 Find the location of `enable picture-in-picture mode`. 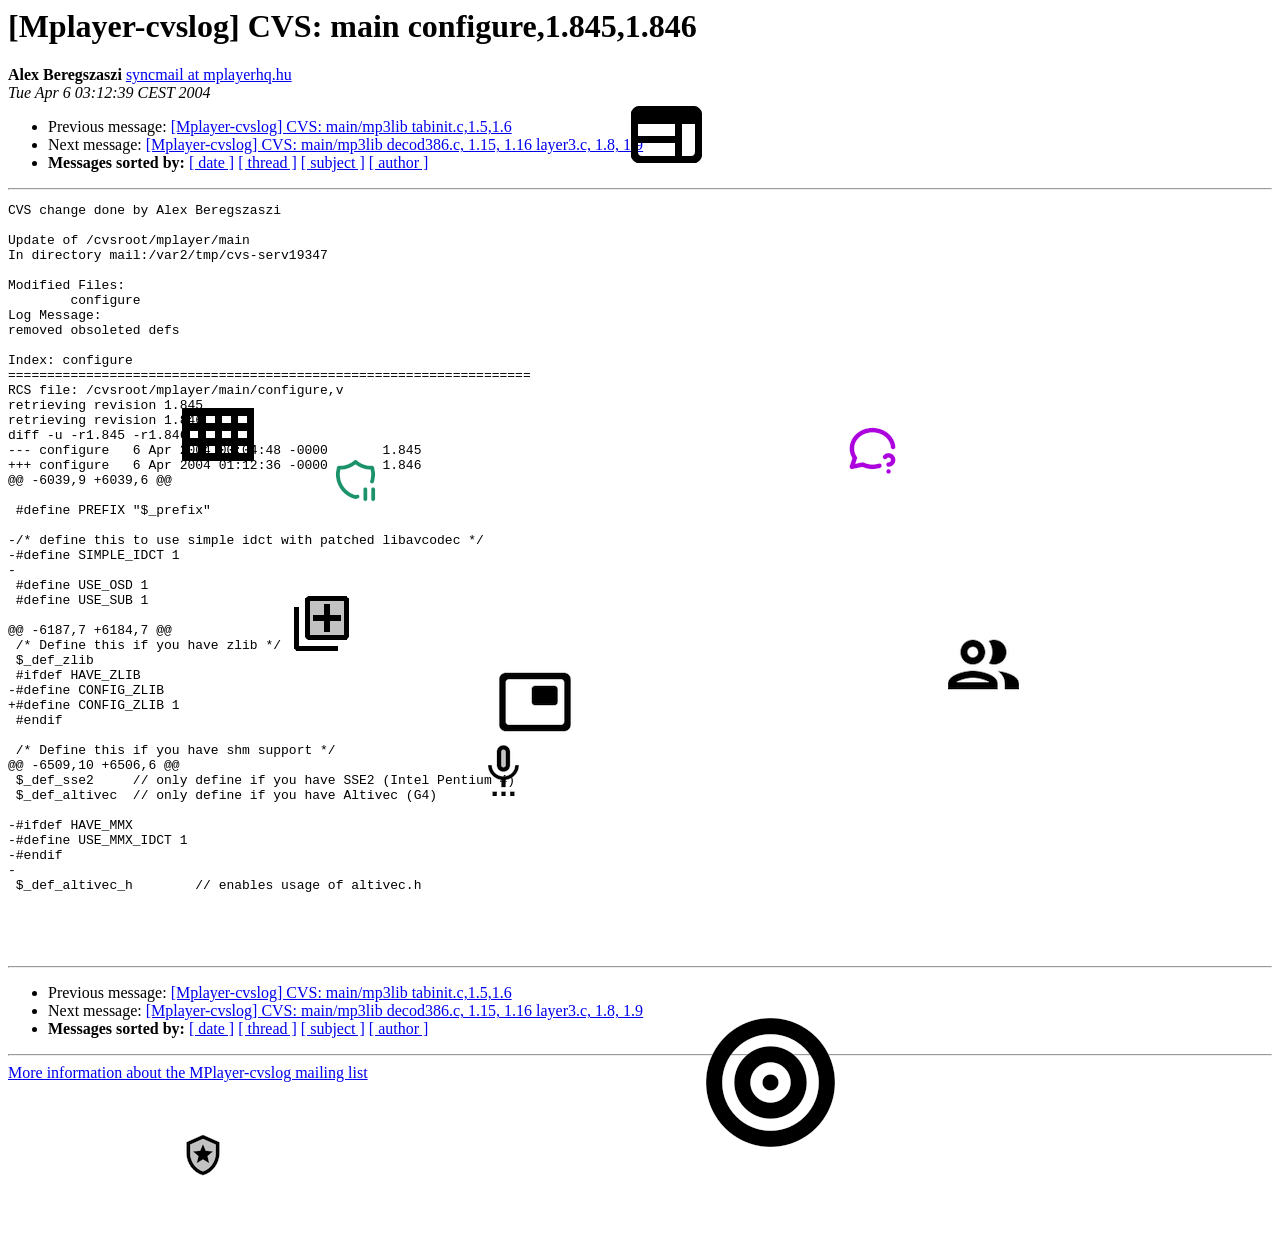

enable picture-in-picture mode is located at coordinates (535, 702).